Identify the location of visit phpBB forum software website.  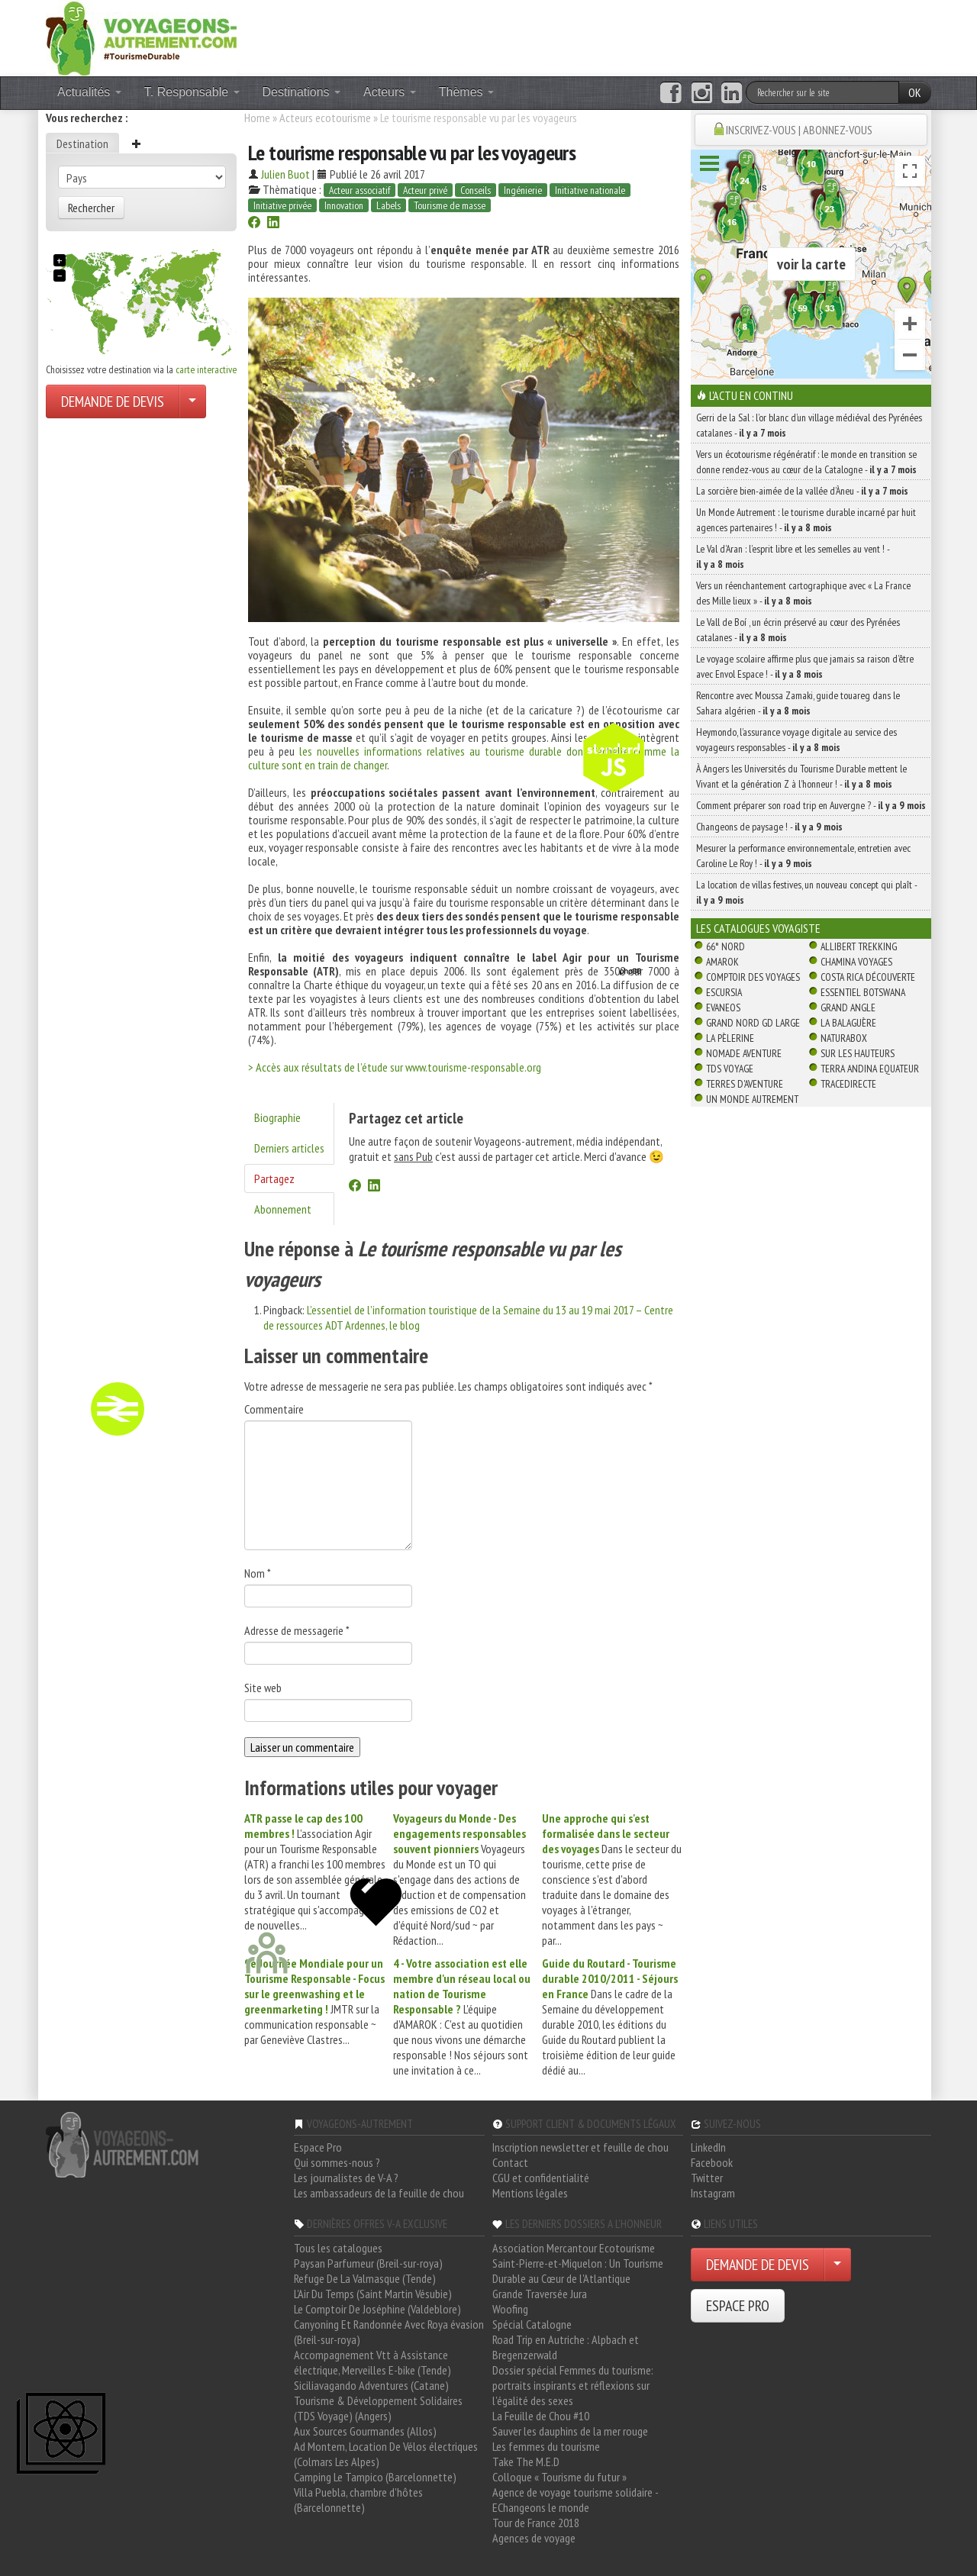
(630, 972).